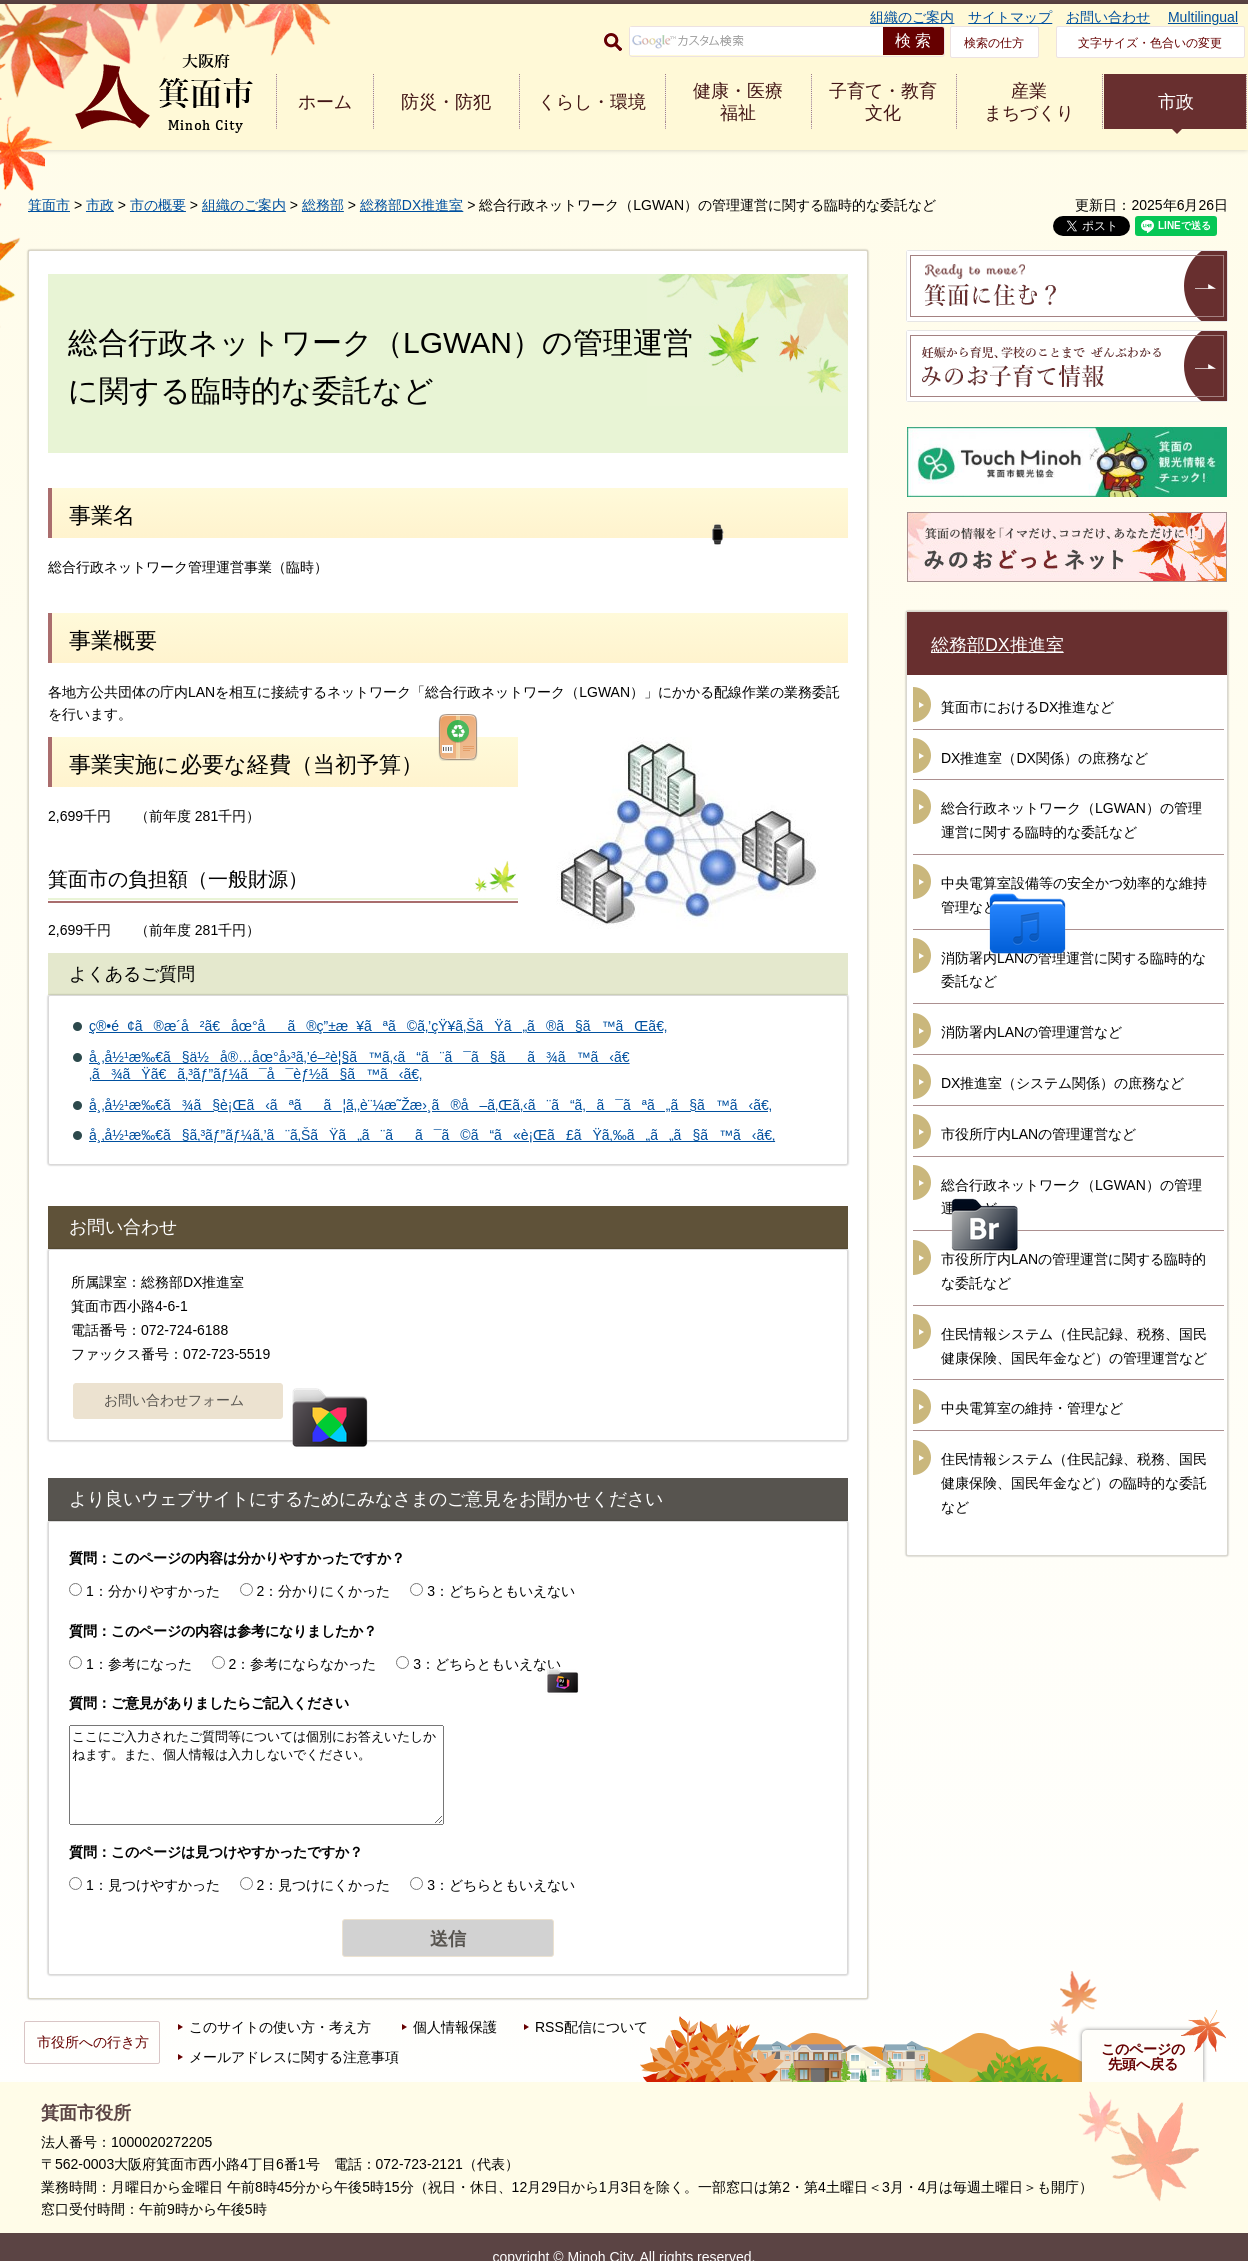 The image size is (1248, 2261). What do you see at coordinates (458, 737) in the screenshot?
I see `indicates package cleanup or removal in progress` at bounding box center [458, 737].